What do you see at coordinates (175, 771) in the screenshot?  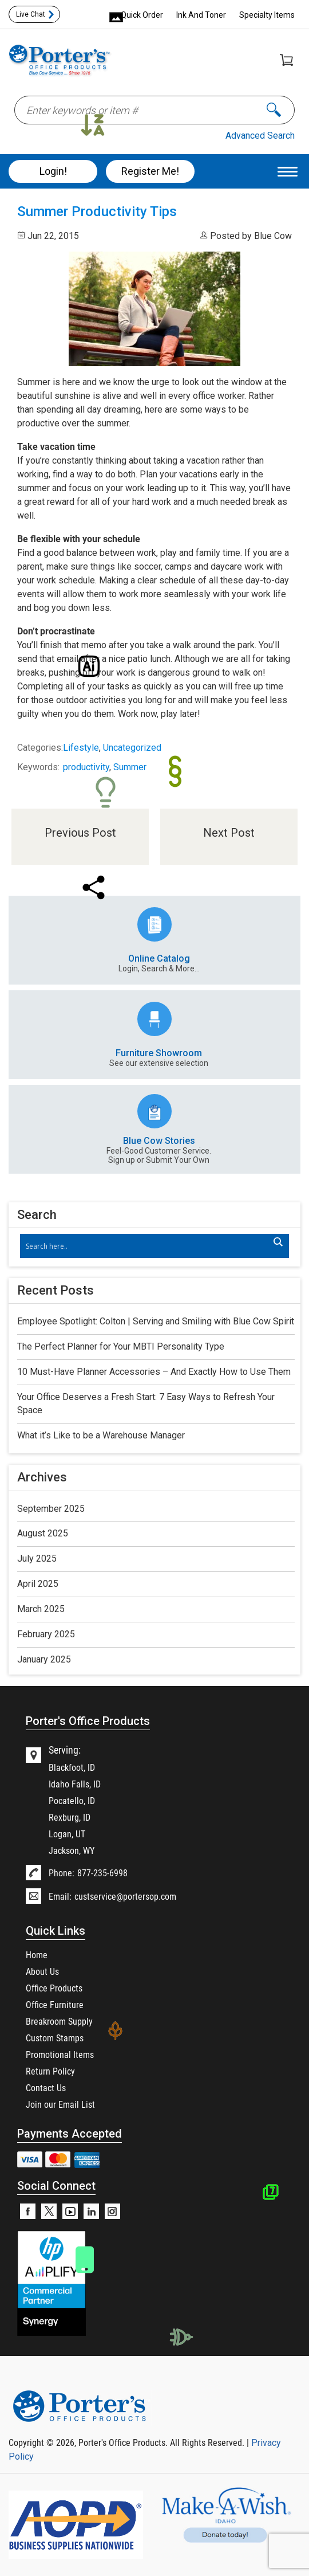 I see `indicates a legal or terms section` at bounding box center [175, 771].